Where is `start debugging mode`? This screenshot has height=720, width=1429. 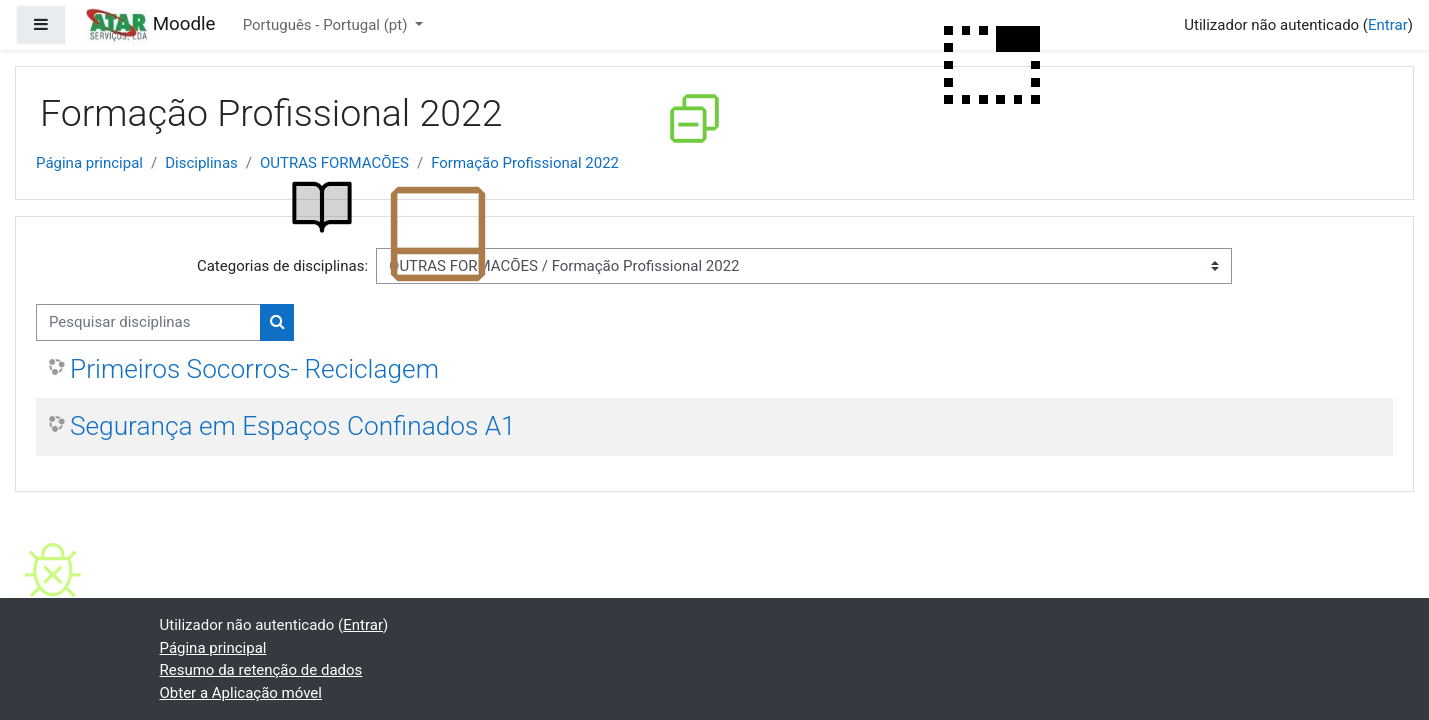 start debugging mode is located at coordinates (53, 571).